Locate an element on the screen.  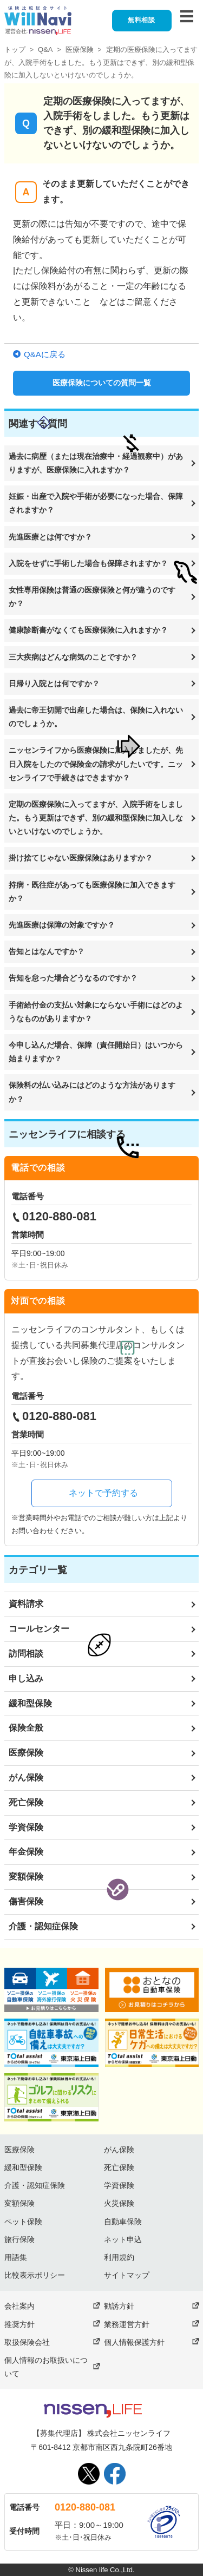
go to next step or screen is located at coordinates (128, 746).